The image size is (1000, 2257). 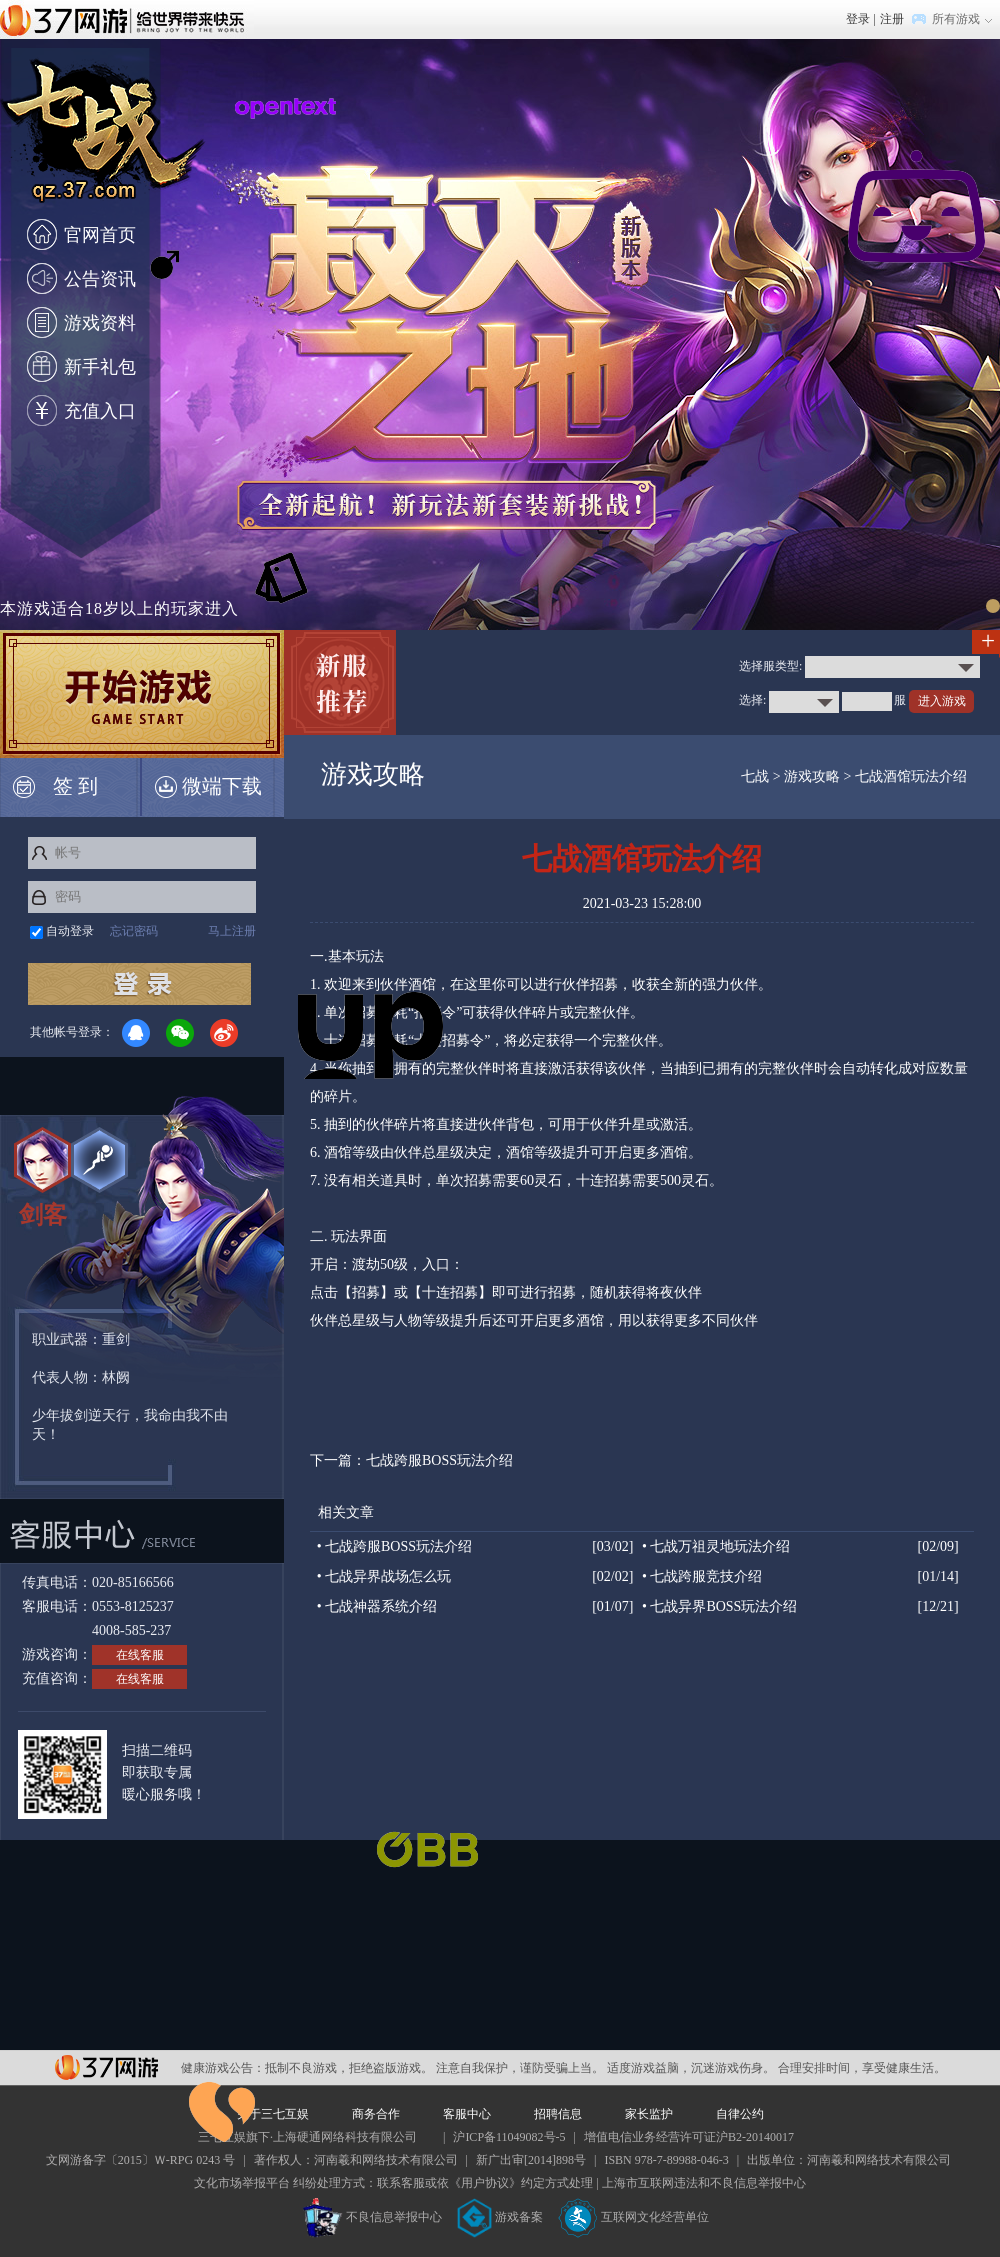 What do you see at coordinates (427, 1849) in the screenshot?
I see `navigate to ÖBB austrian railway services` at bounding box center [427, 1849].